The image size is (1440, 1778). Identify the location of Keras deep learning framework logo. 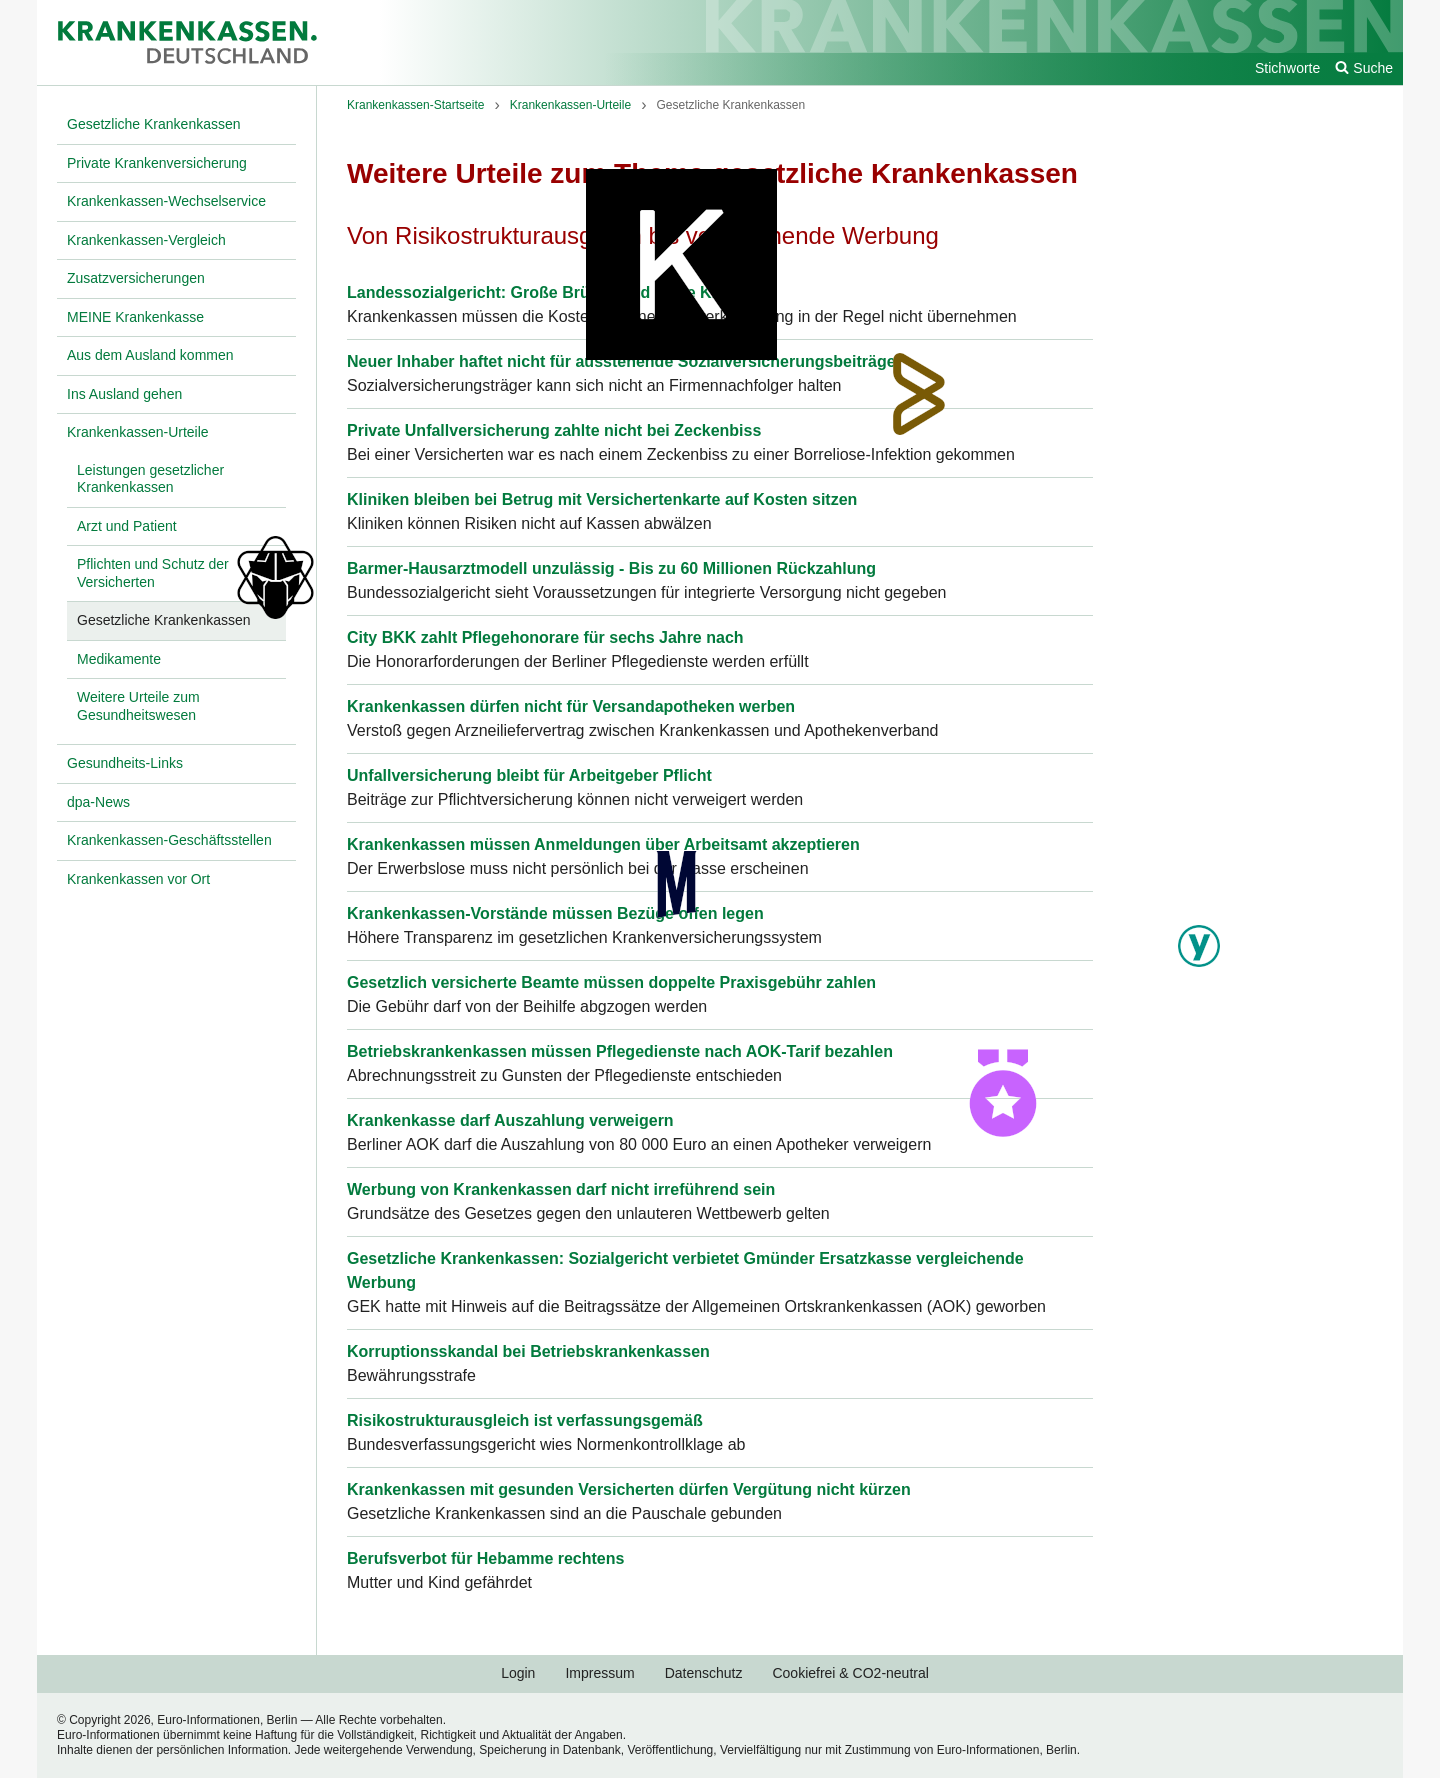
(681, 264).